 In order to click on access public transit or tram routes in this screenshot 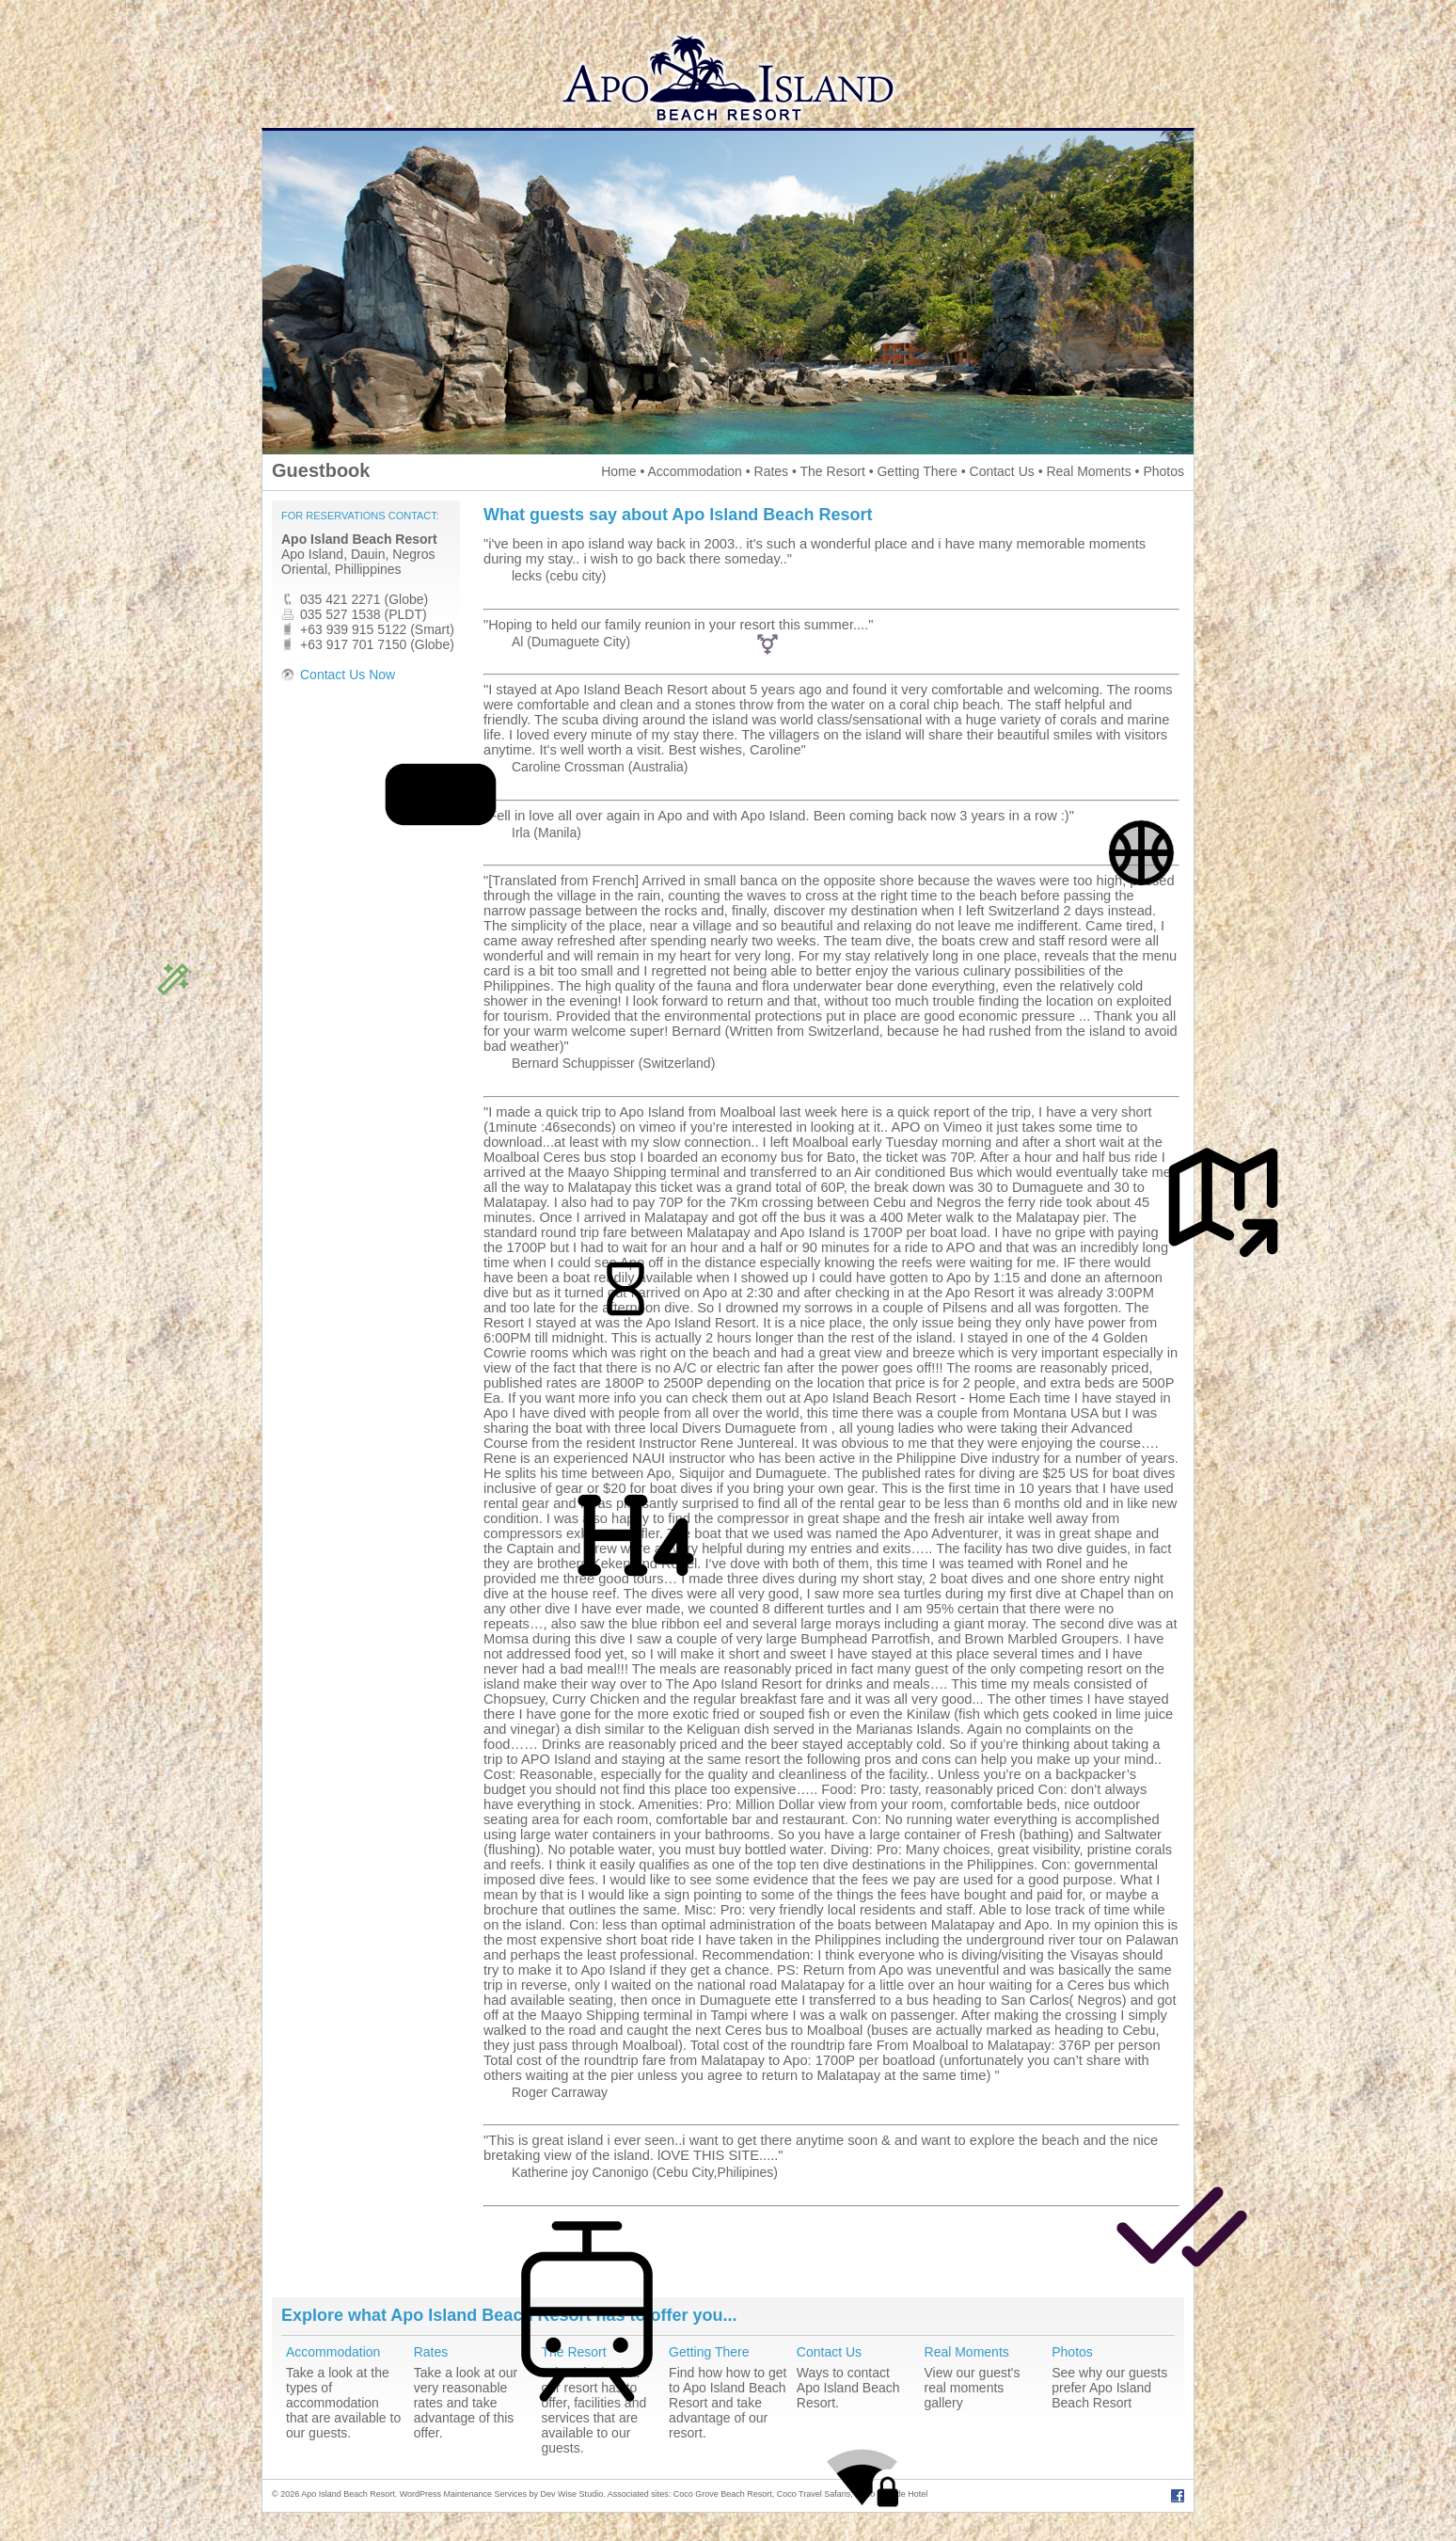, I will do `click(587, 2311)`.